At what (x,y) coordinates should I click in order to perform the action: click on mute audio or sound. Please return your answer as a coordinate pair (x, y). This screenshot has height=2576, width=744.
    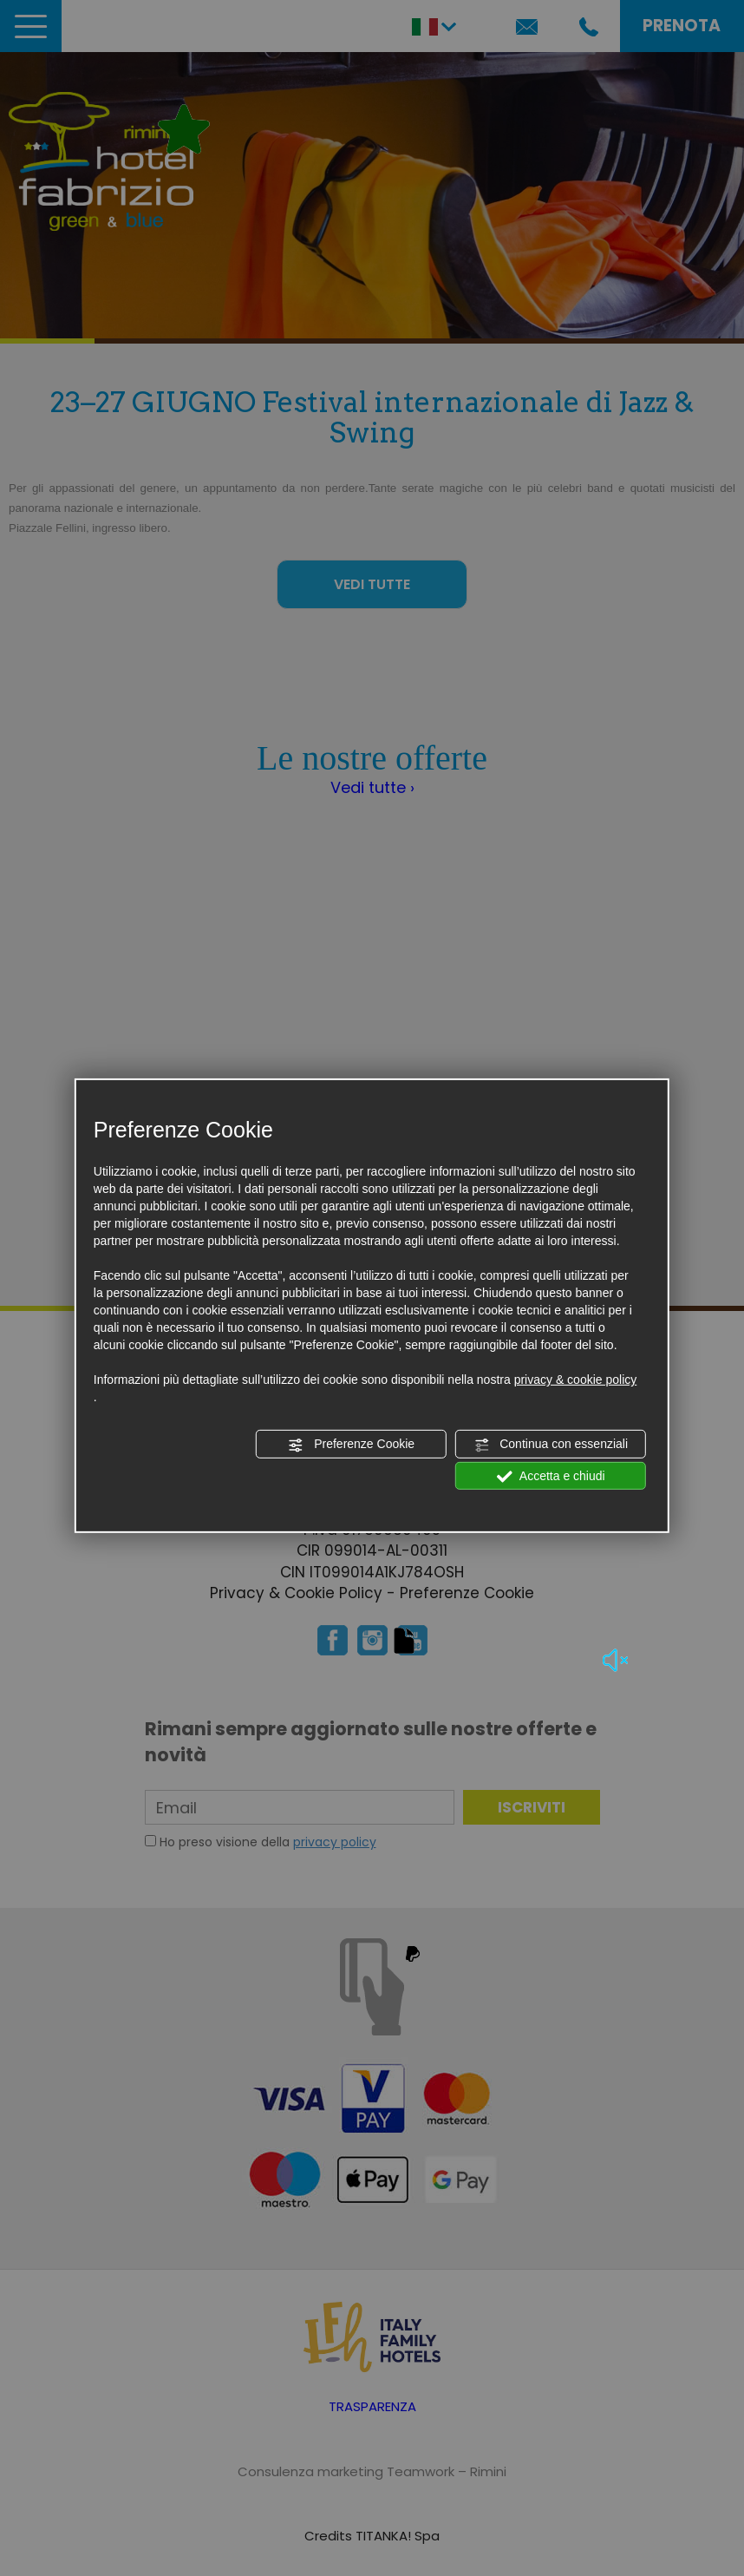
    Looking at the image, I should click on (615, 1660).